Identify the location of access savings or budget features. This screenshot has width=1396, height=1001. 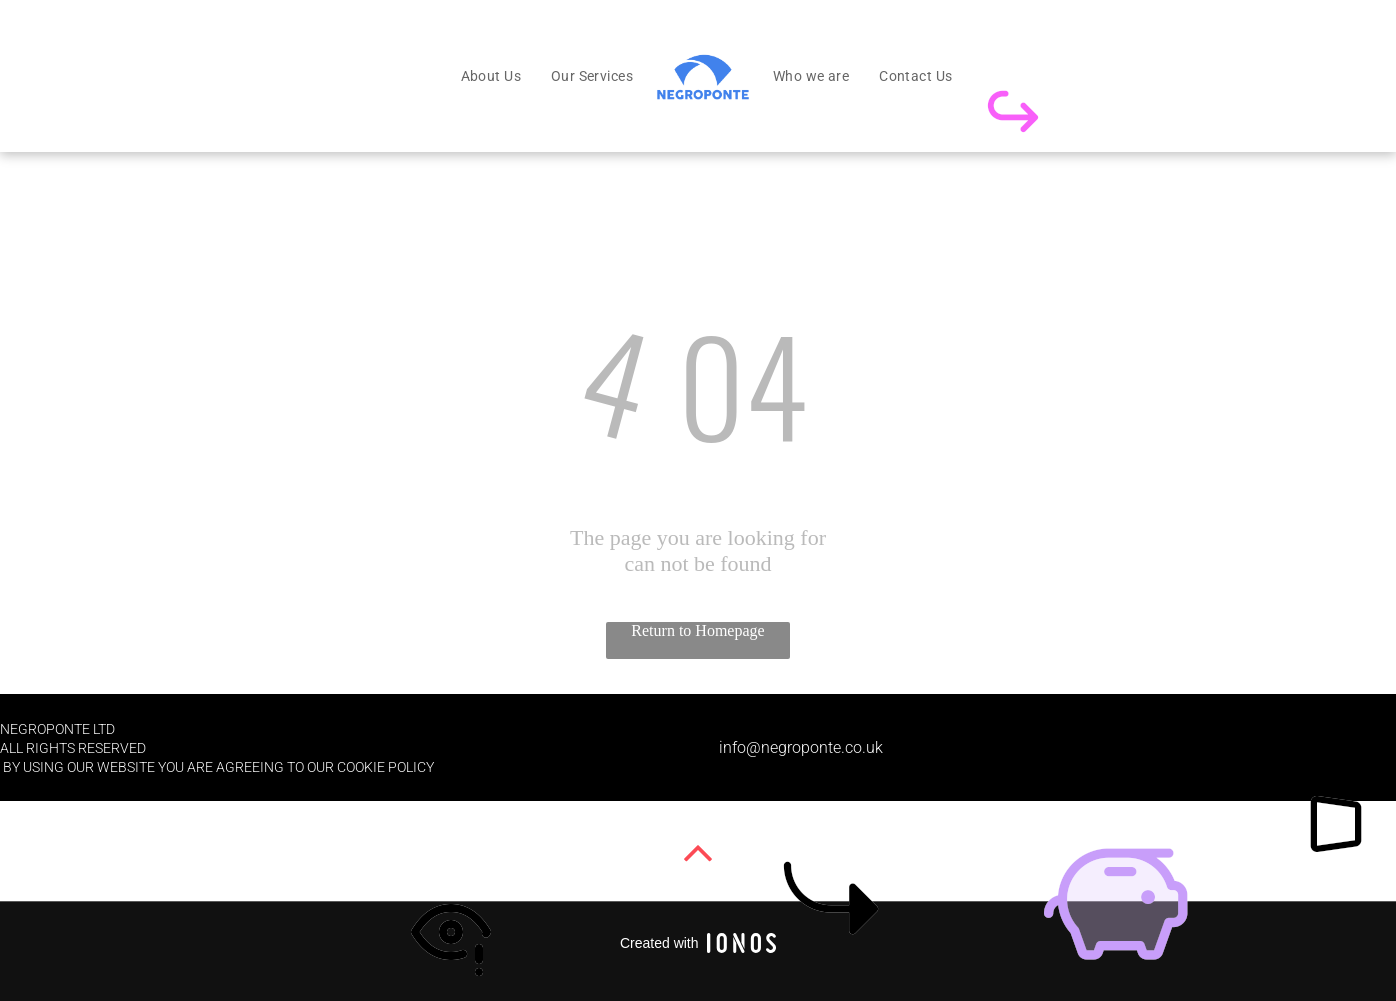
(1118, 904).